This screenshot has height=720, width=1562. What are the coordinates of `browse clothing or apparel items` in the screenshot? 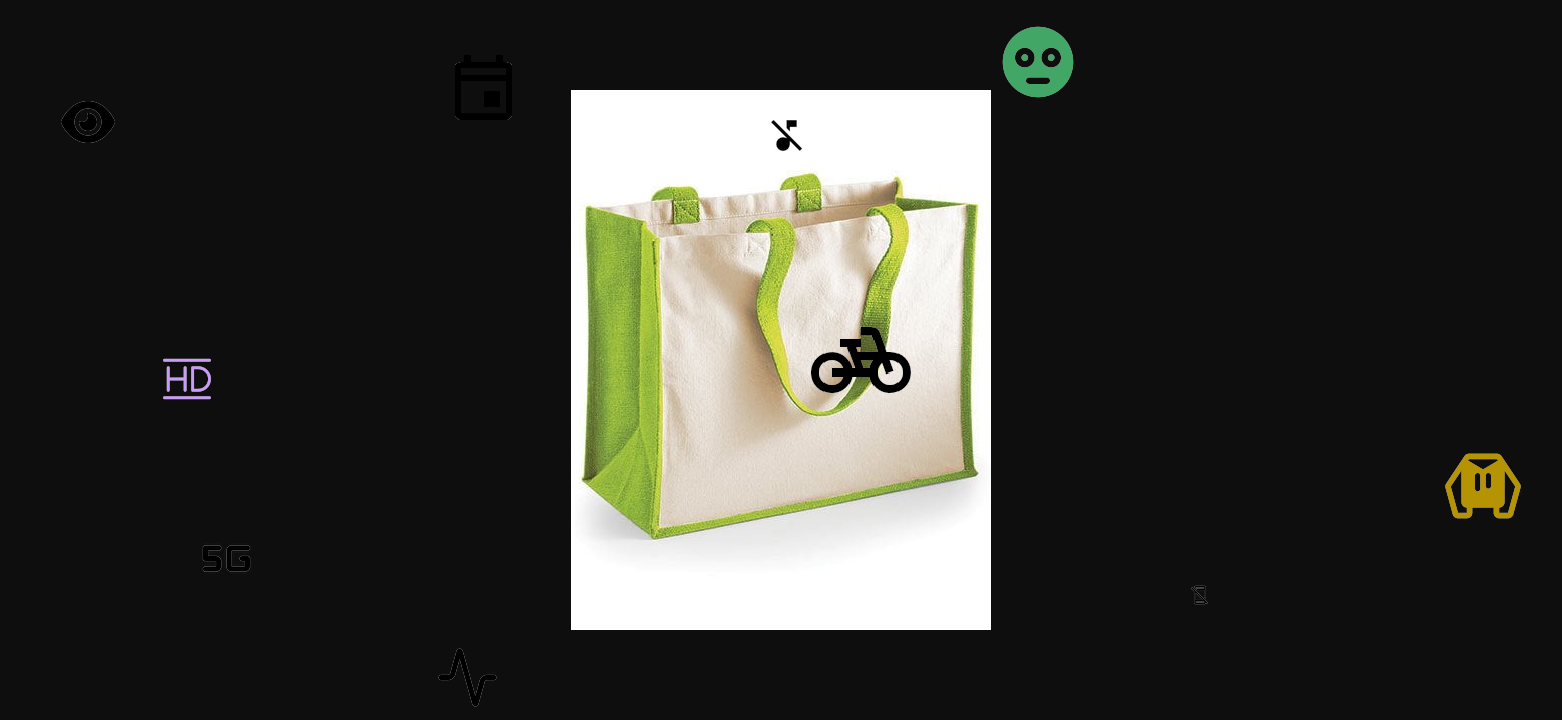 It's located at (1483, 486).